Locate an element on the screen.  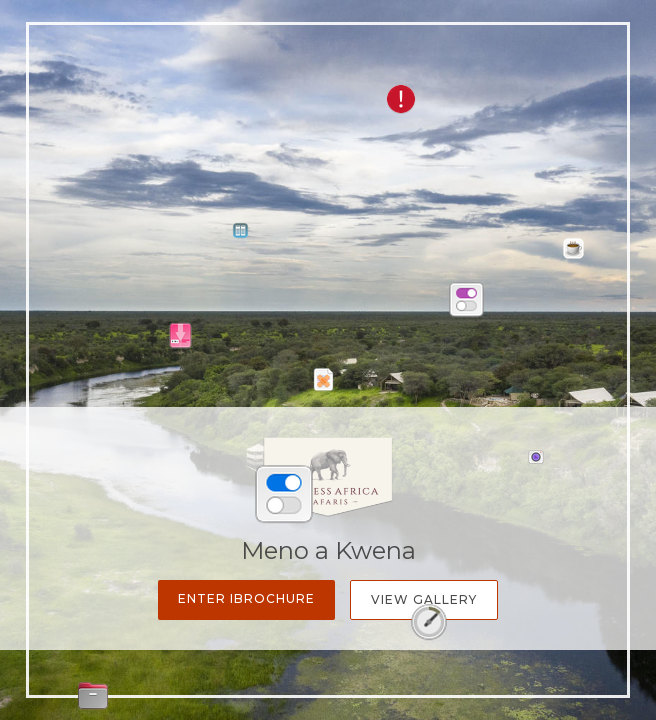
open the nautilus file manager is located at coordinates (93, 695).